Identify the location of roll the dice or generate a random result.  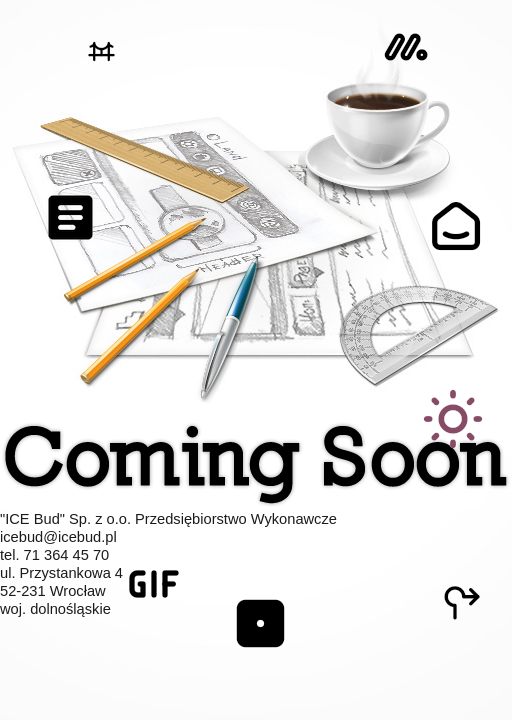
(260, 623).